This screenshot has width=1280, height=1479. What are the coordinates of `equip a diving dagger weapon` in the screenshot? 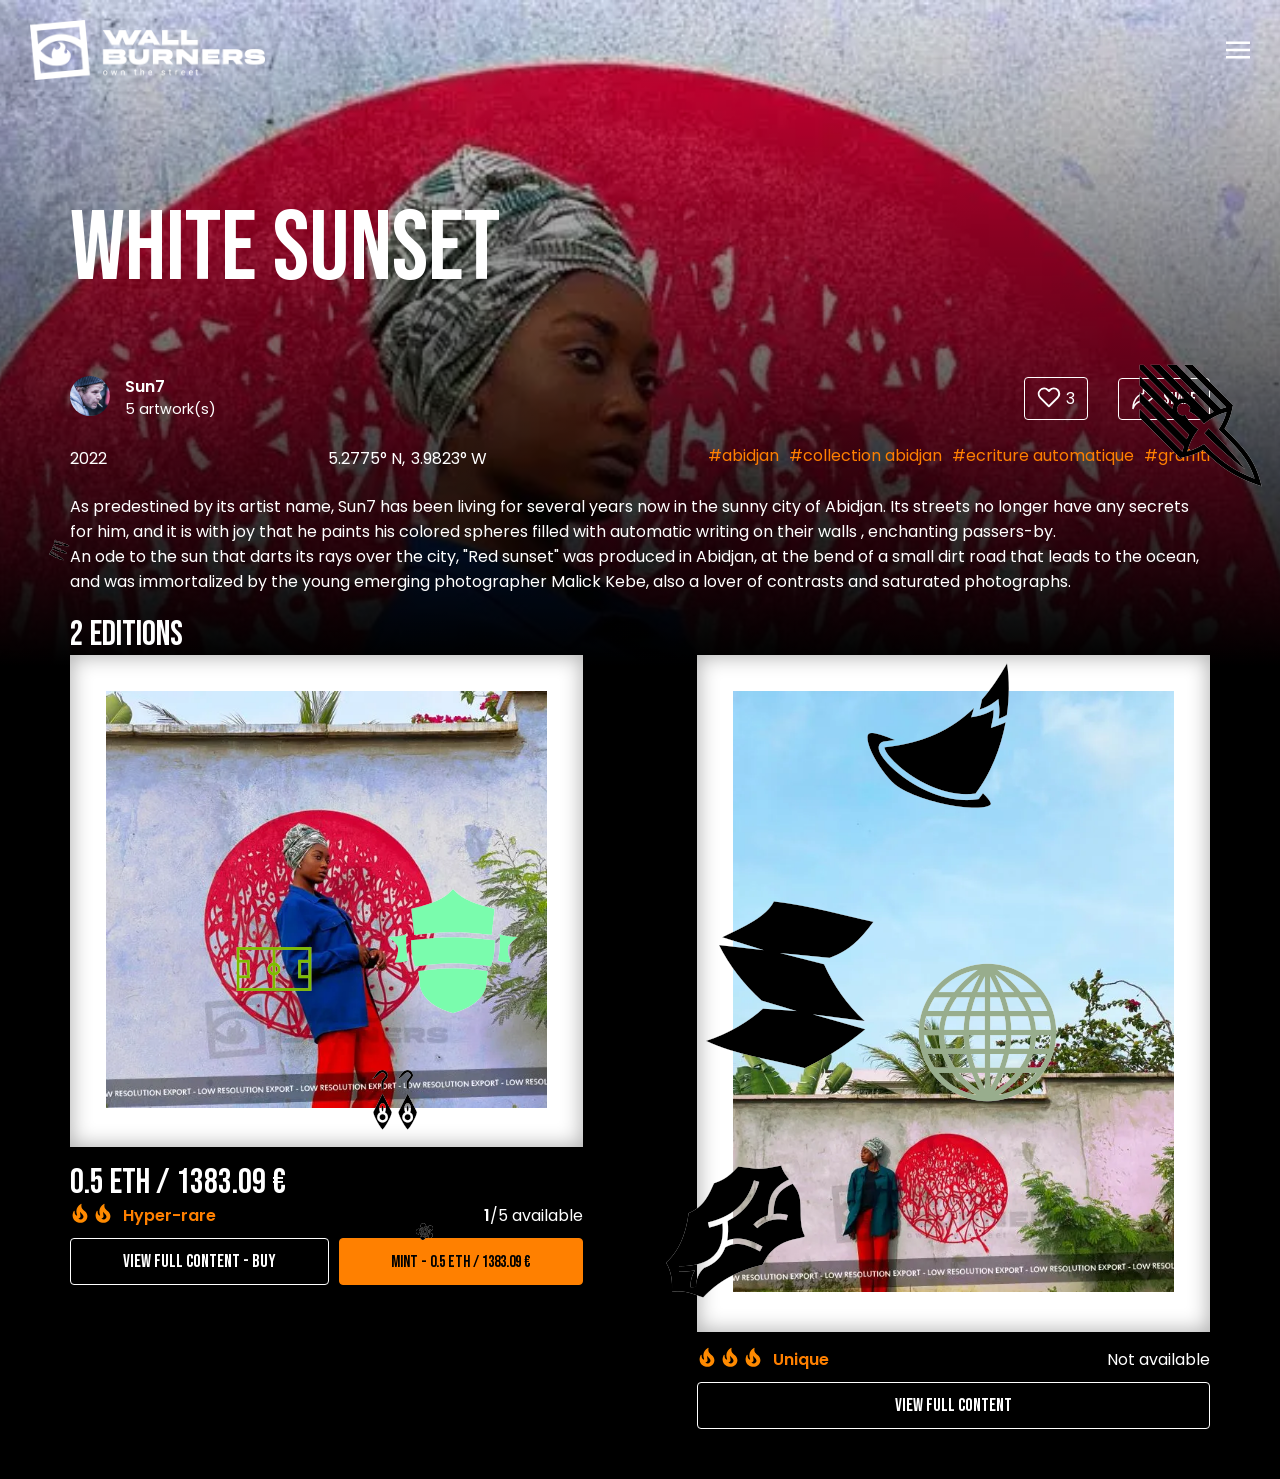 It's located at (1201, 426).